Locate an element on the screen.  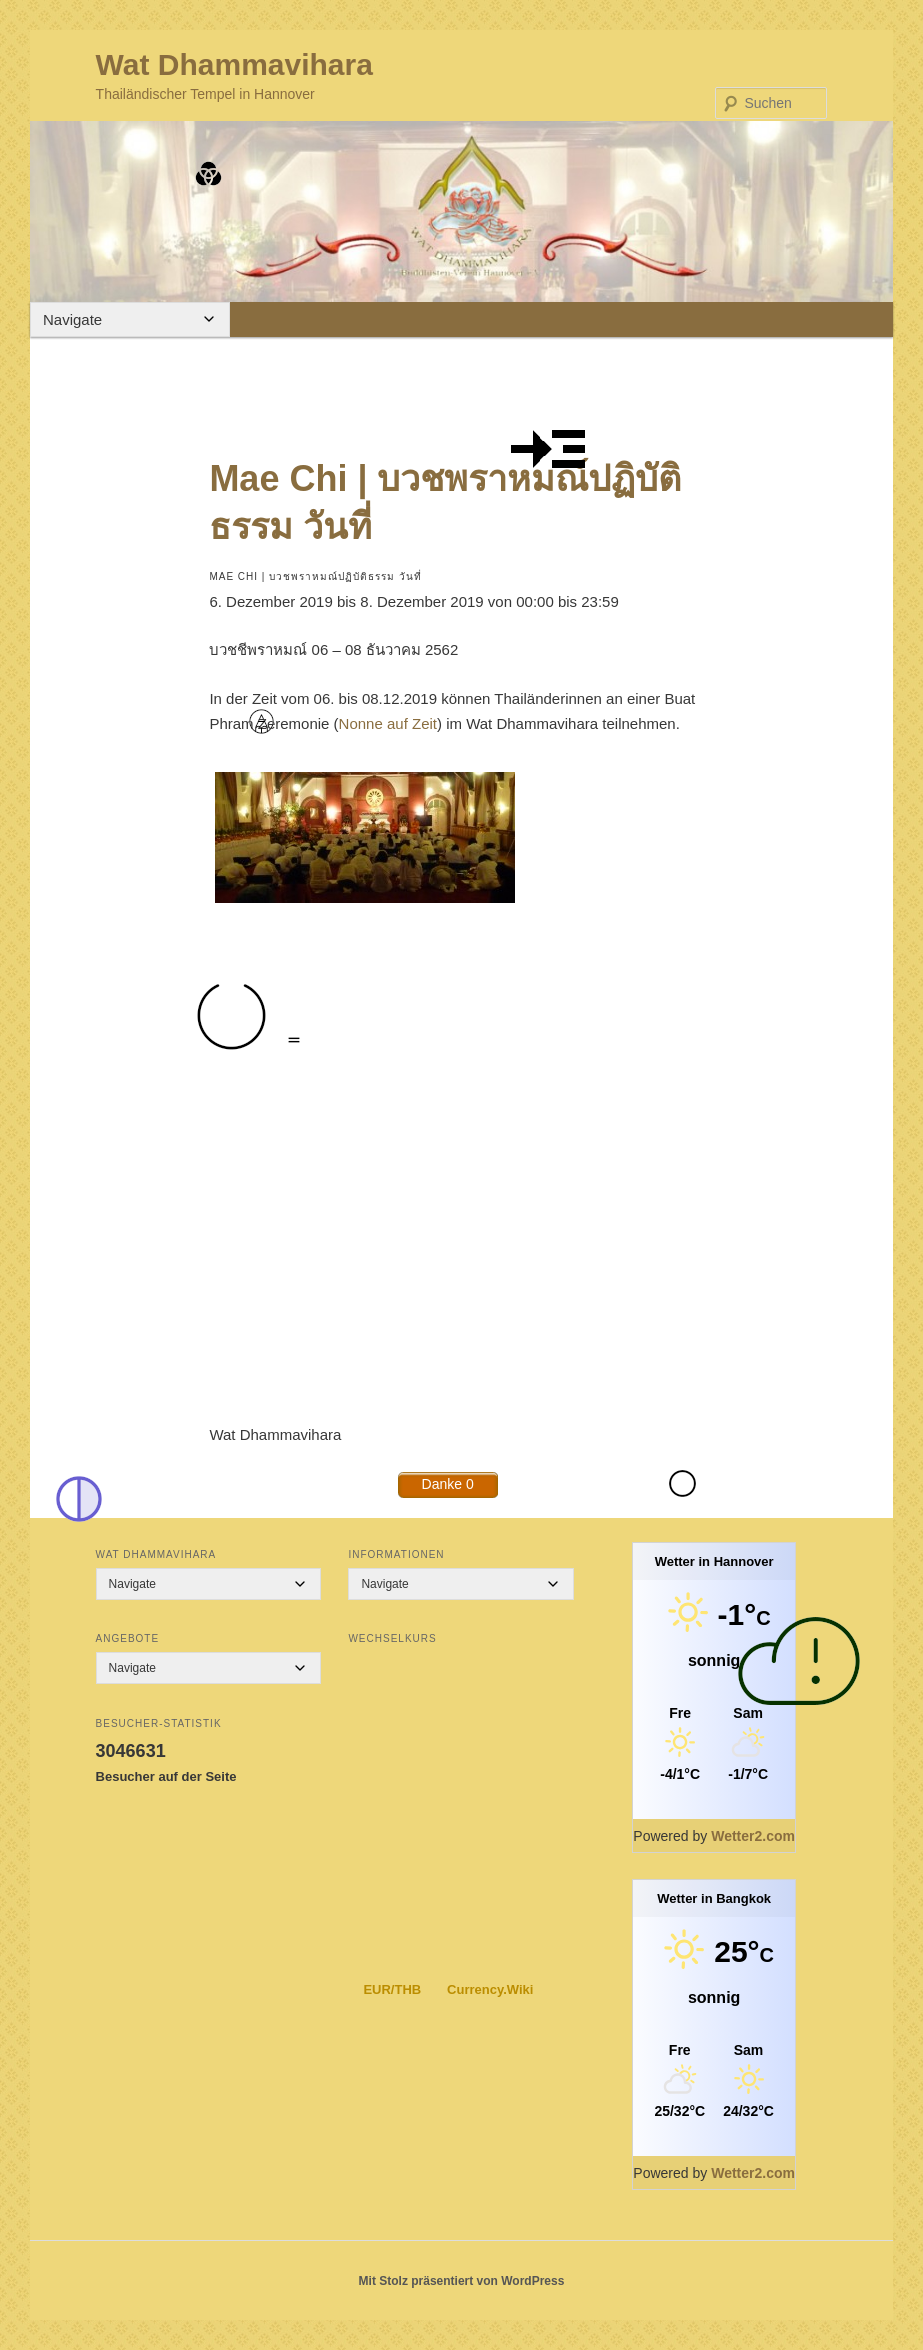
edit or modify content is located at coordinates (261, 721).